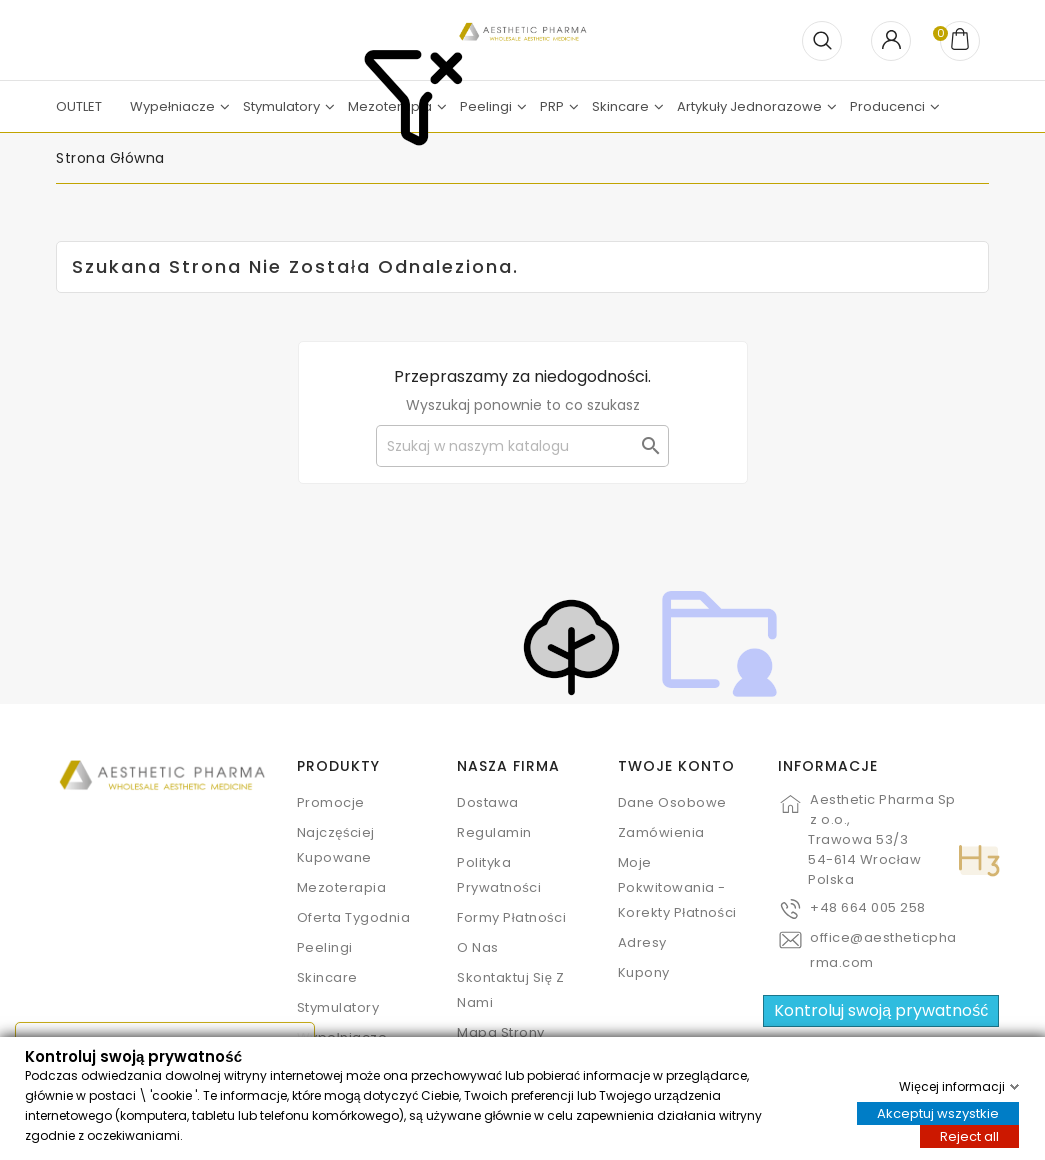  What do you see at coordinates (719, 639) in the screenshot?
I see `access user-specific files and documents` at bounding box center [719, 639].